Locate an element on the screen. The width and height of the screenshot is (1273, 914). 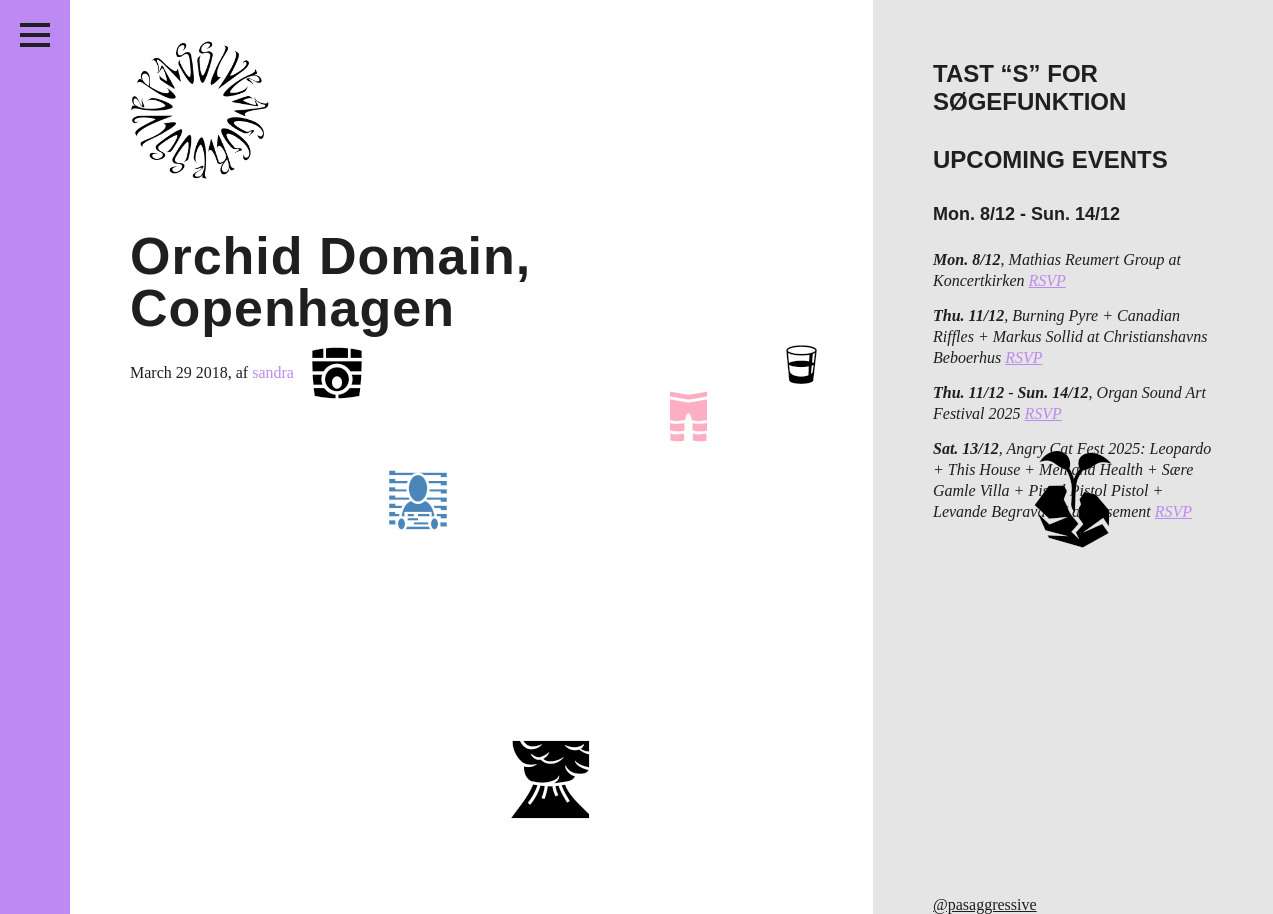
access barrel or keg inventory in game is located at coordinates (337, 373).